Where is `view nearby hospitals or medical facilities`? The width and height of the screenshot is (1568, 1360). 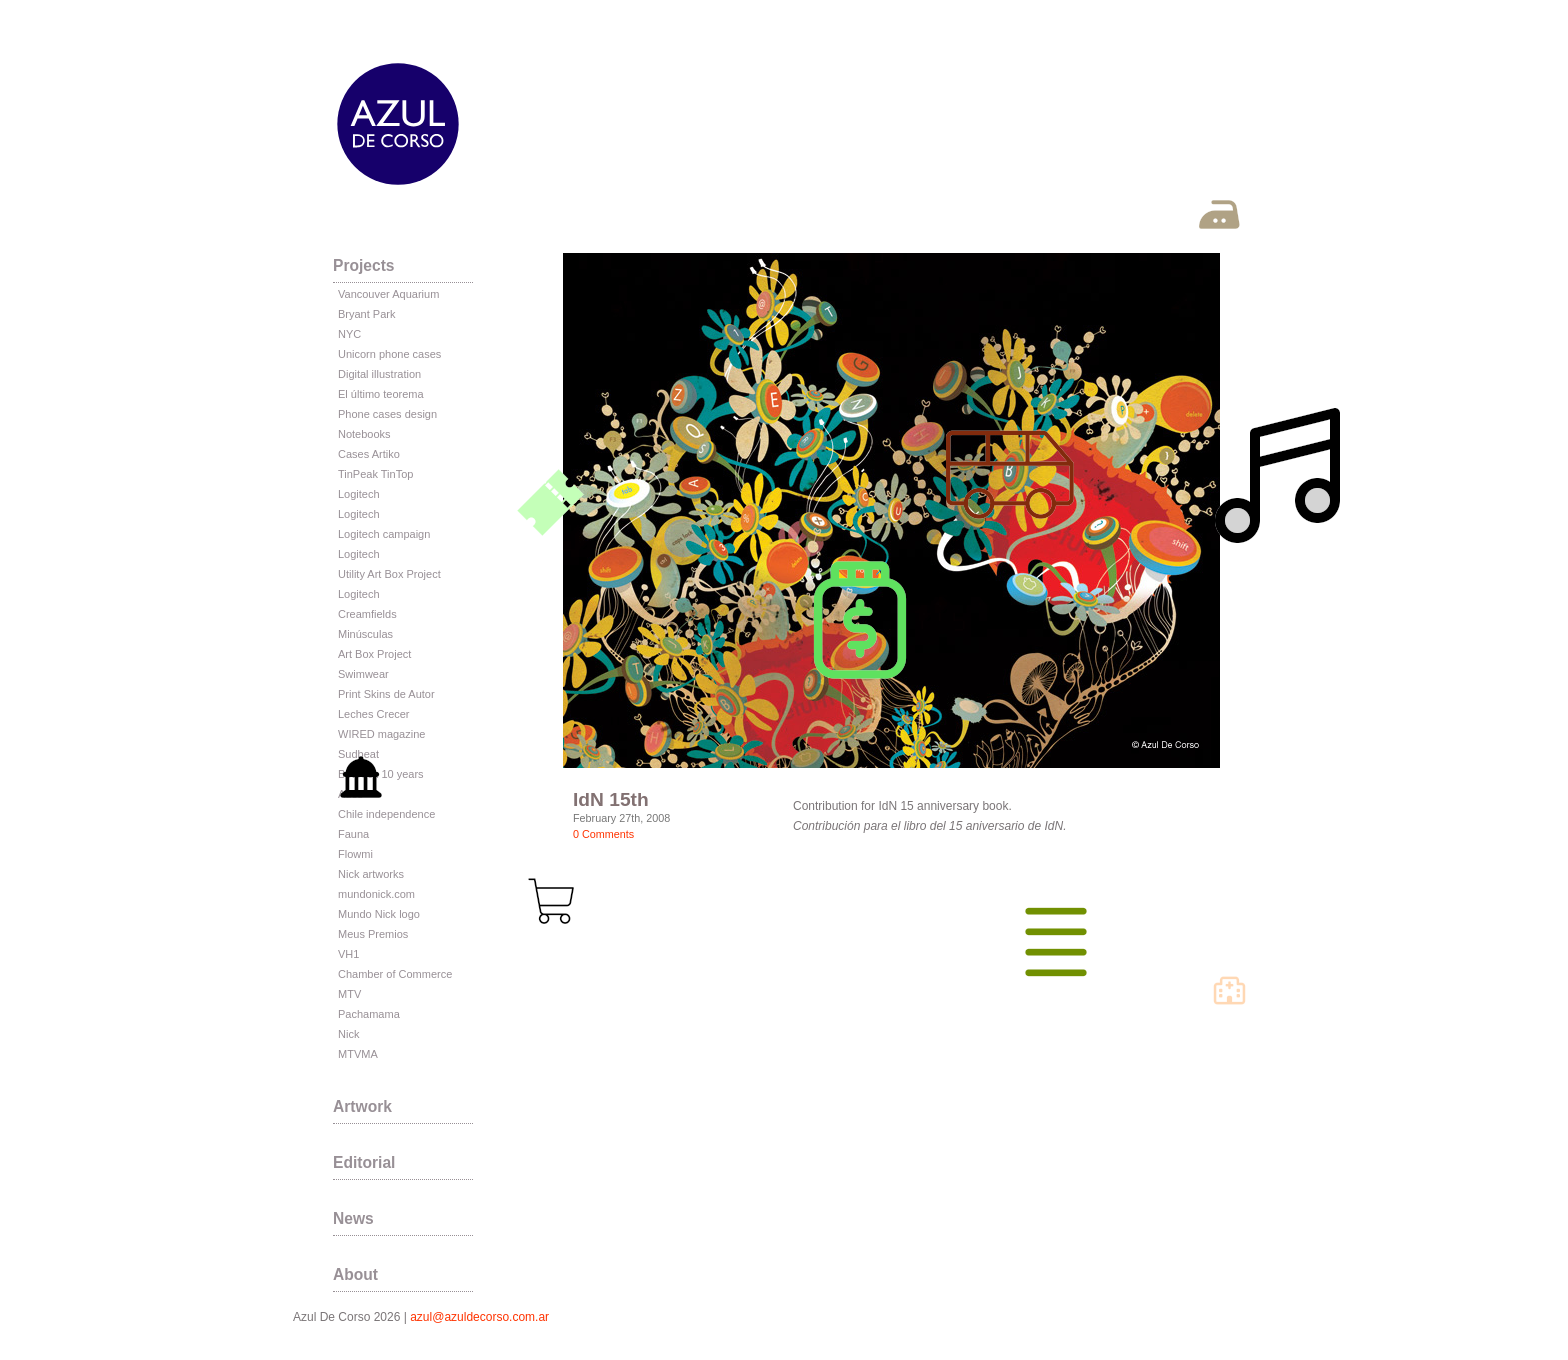 view nearby hospitals or medical facilities is located at coordinates (1229, 990).